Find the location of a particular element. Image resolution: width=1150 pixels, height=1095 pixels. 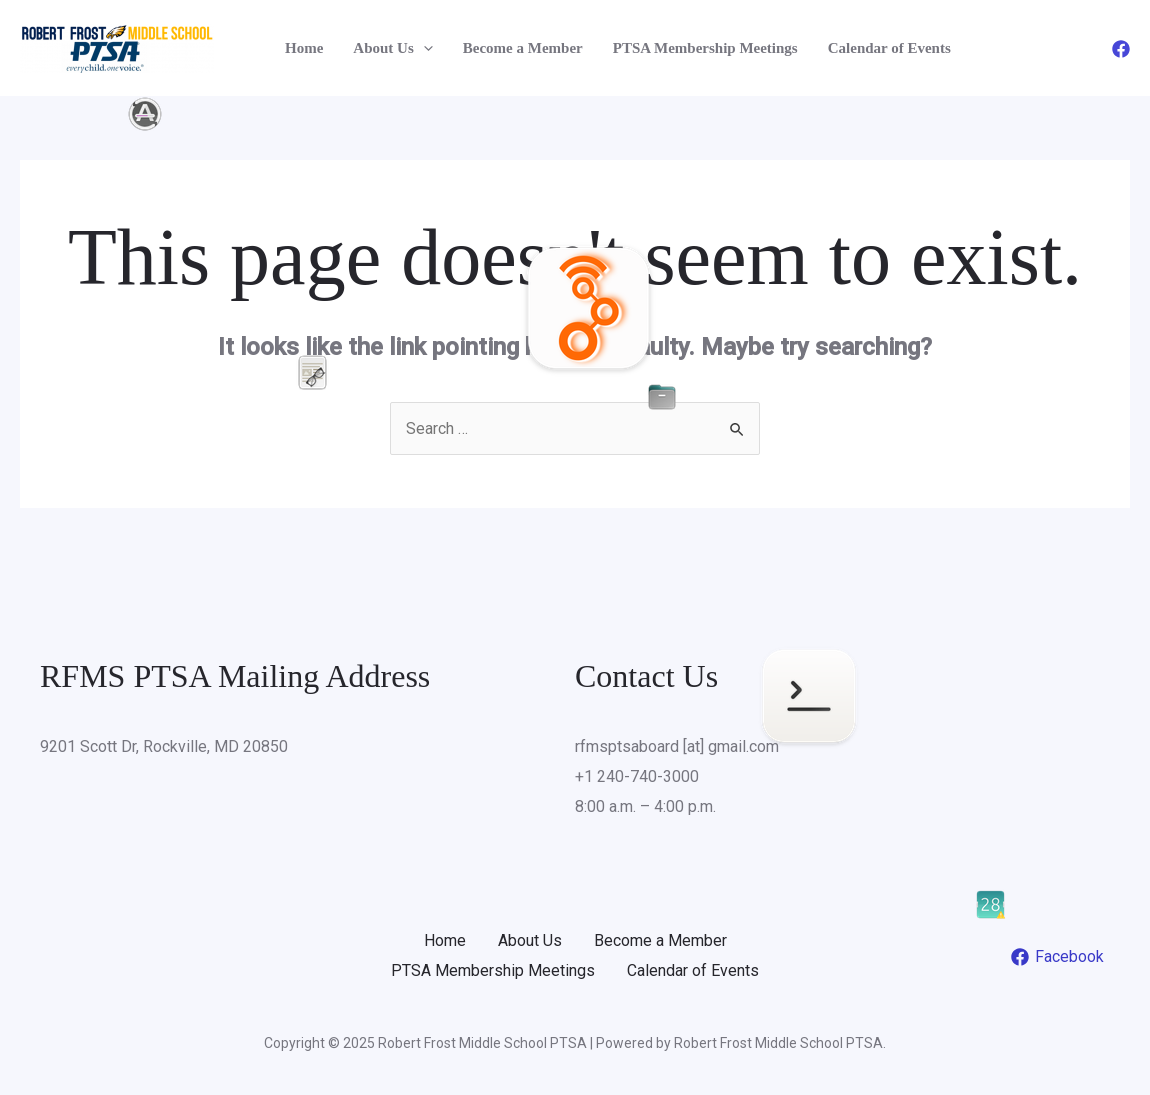

check for available software updates is located at coordinates (145, 114).